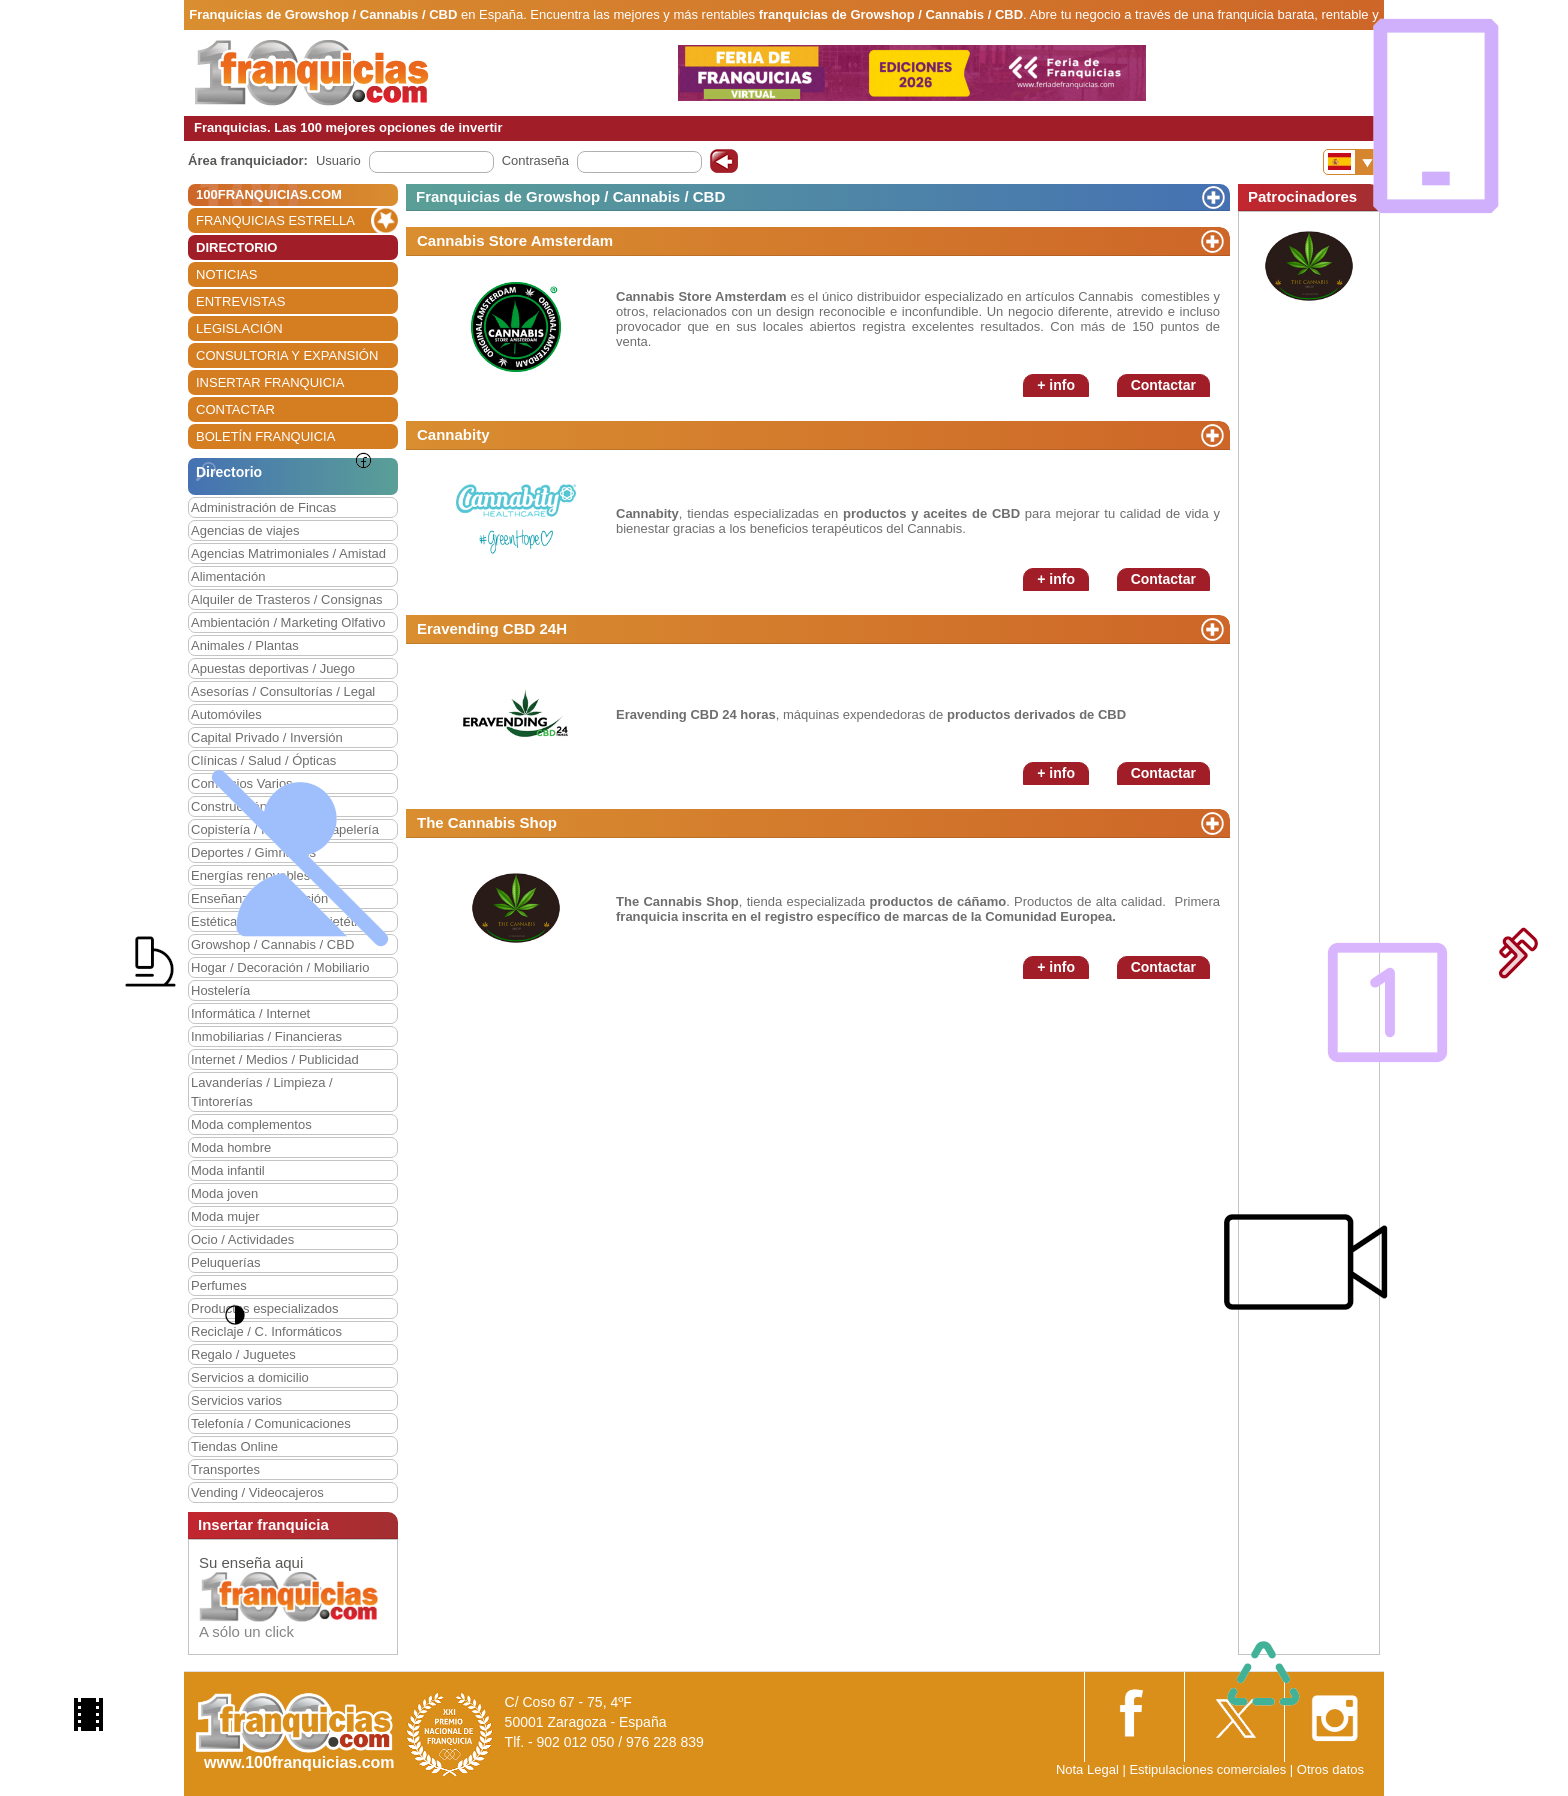 The image size is (1568, 1796). I want to click on link to Facebook profile or page, so click(363, 460).